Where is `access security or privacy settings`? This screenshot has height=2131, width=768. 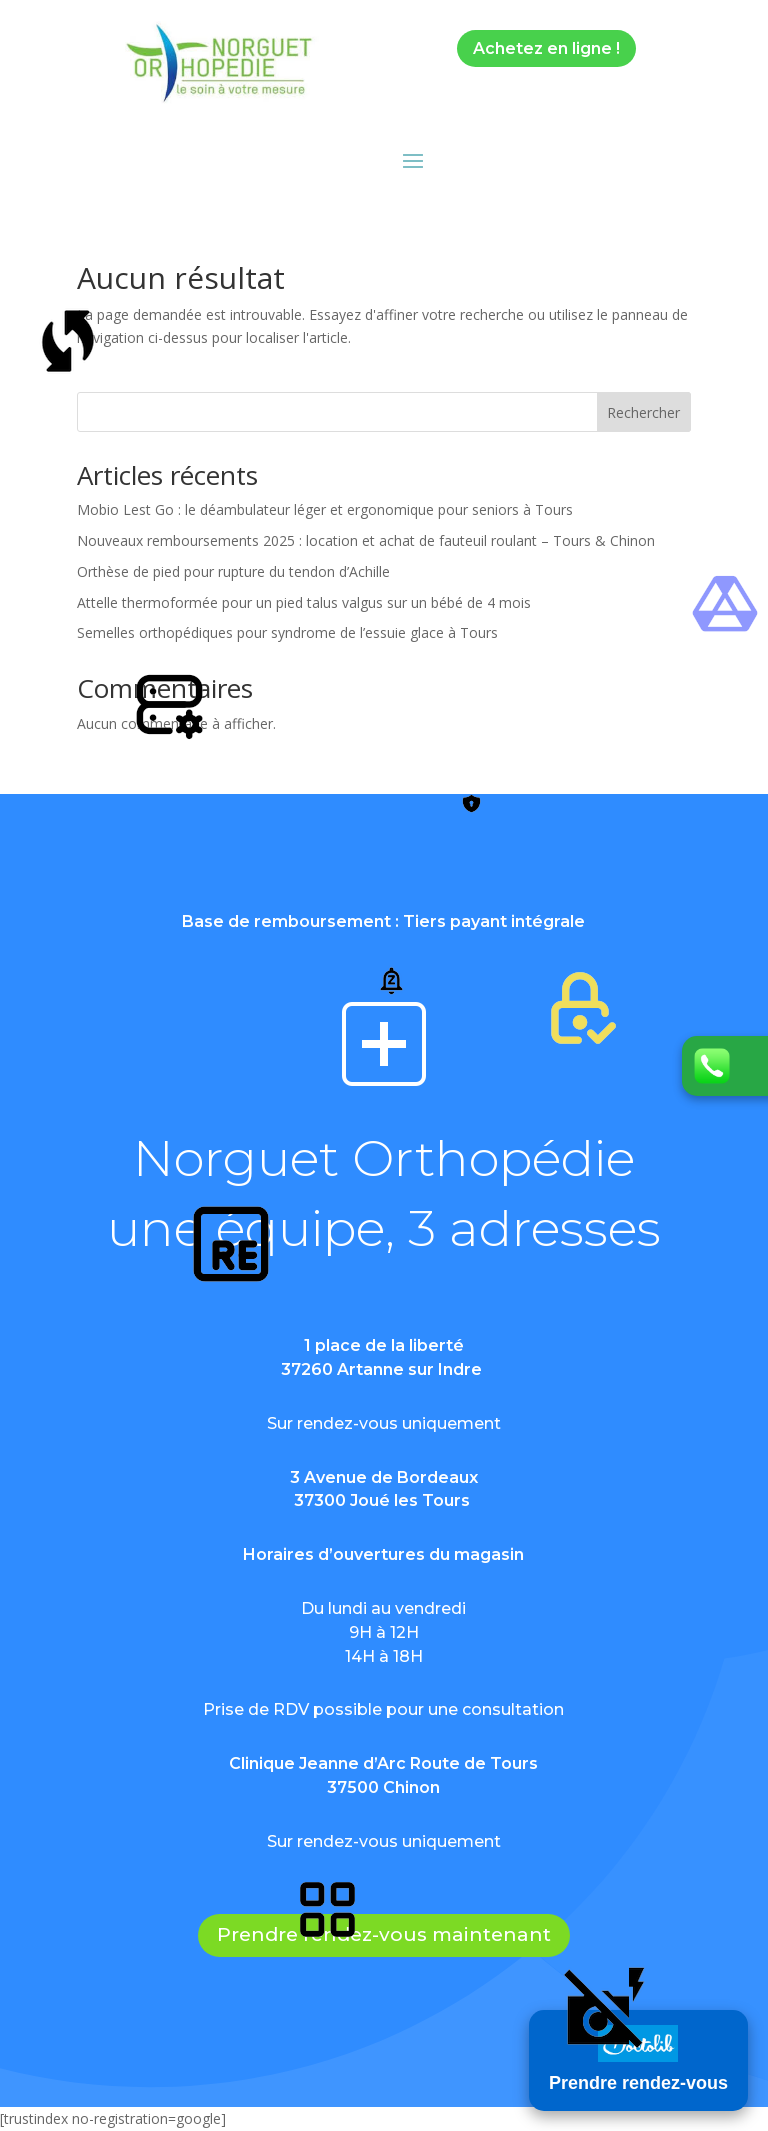
access security or privacy settings is located at coordinates (471, 803).